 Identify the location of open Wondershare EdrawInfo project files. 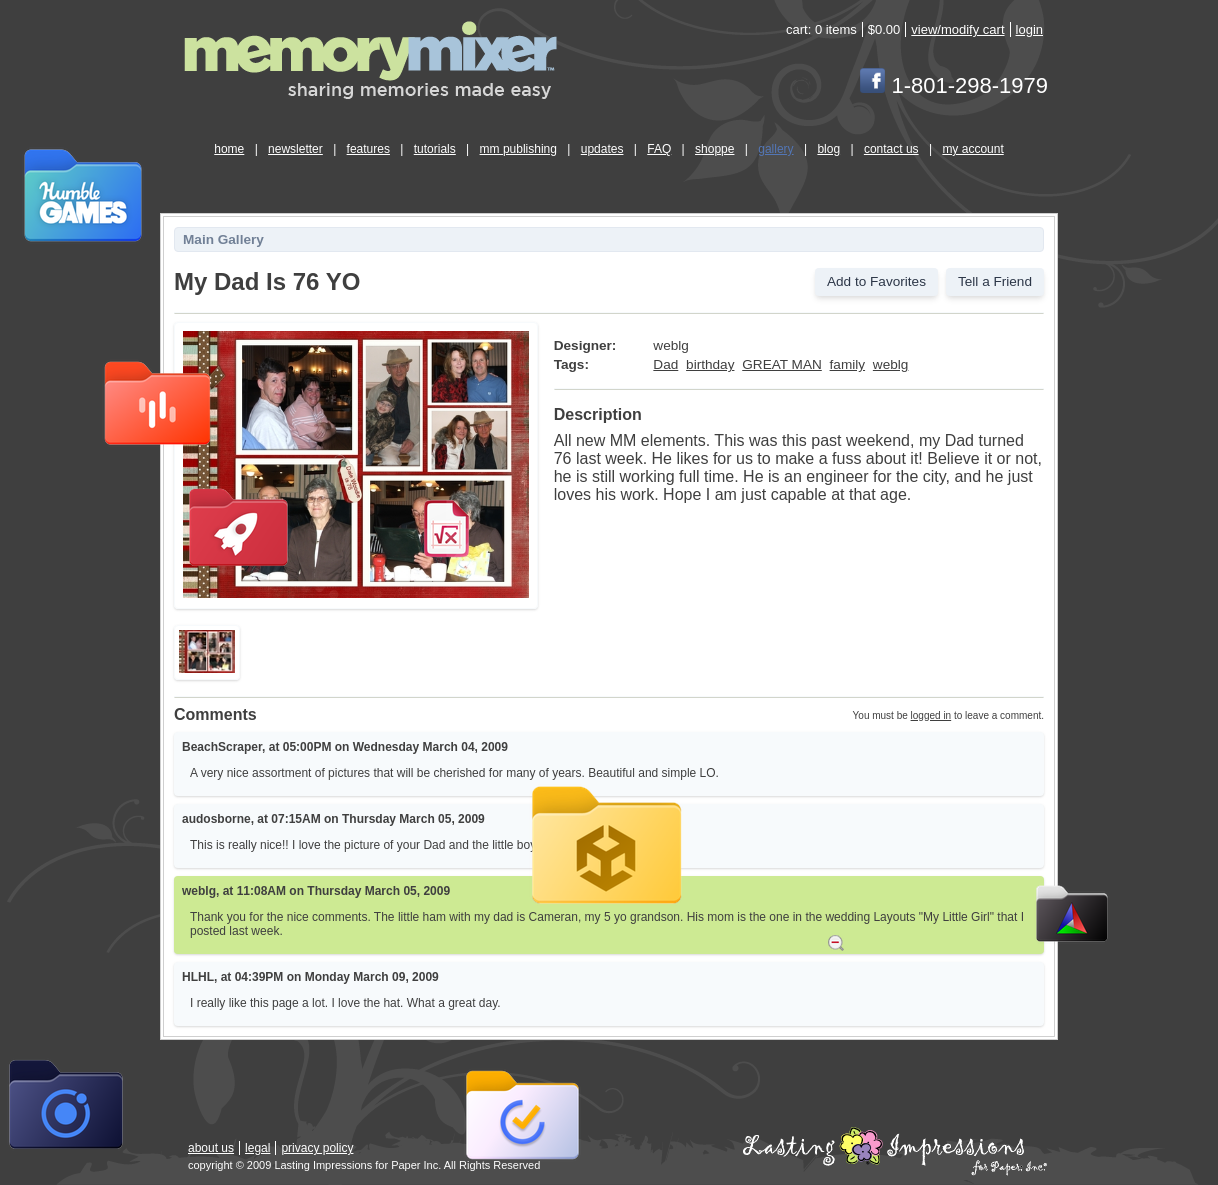
(157, 406).